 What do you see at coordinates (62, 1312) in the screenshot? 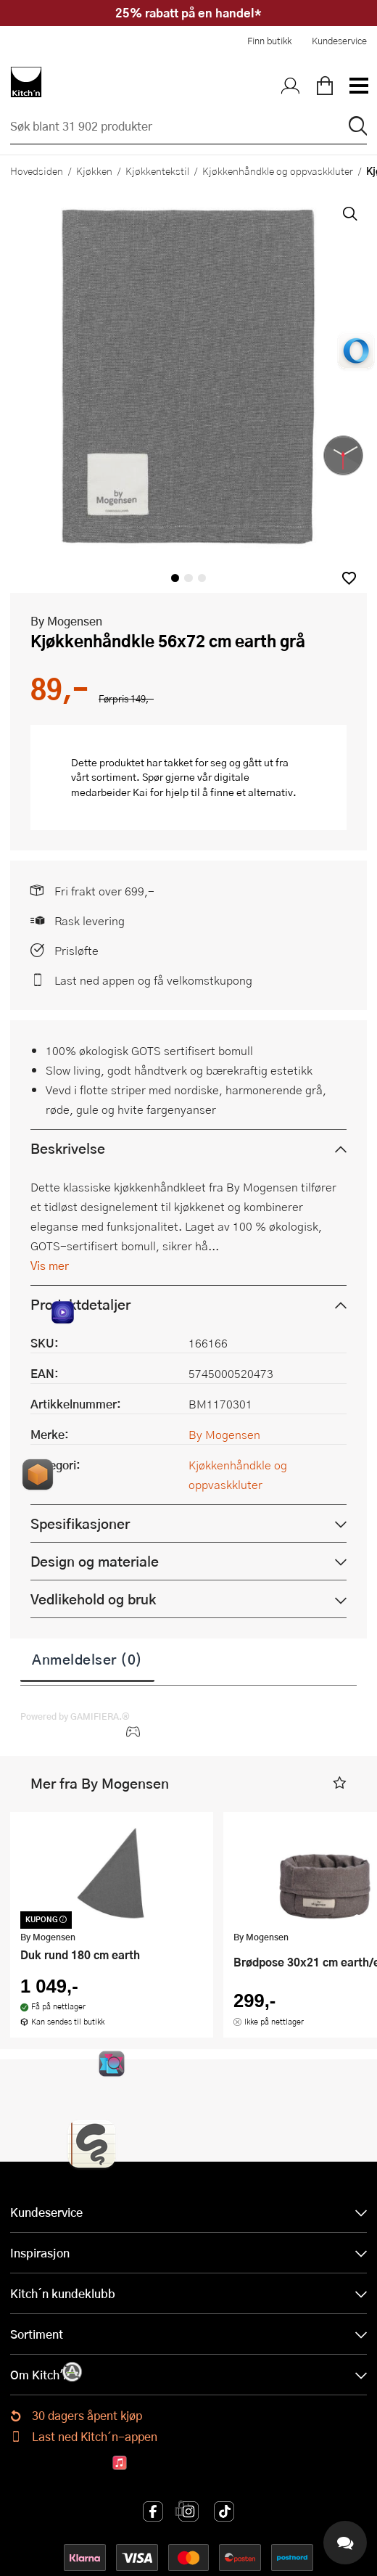
I see `open the clip video editing app` at bounding box center [62, 1312].